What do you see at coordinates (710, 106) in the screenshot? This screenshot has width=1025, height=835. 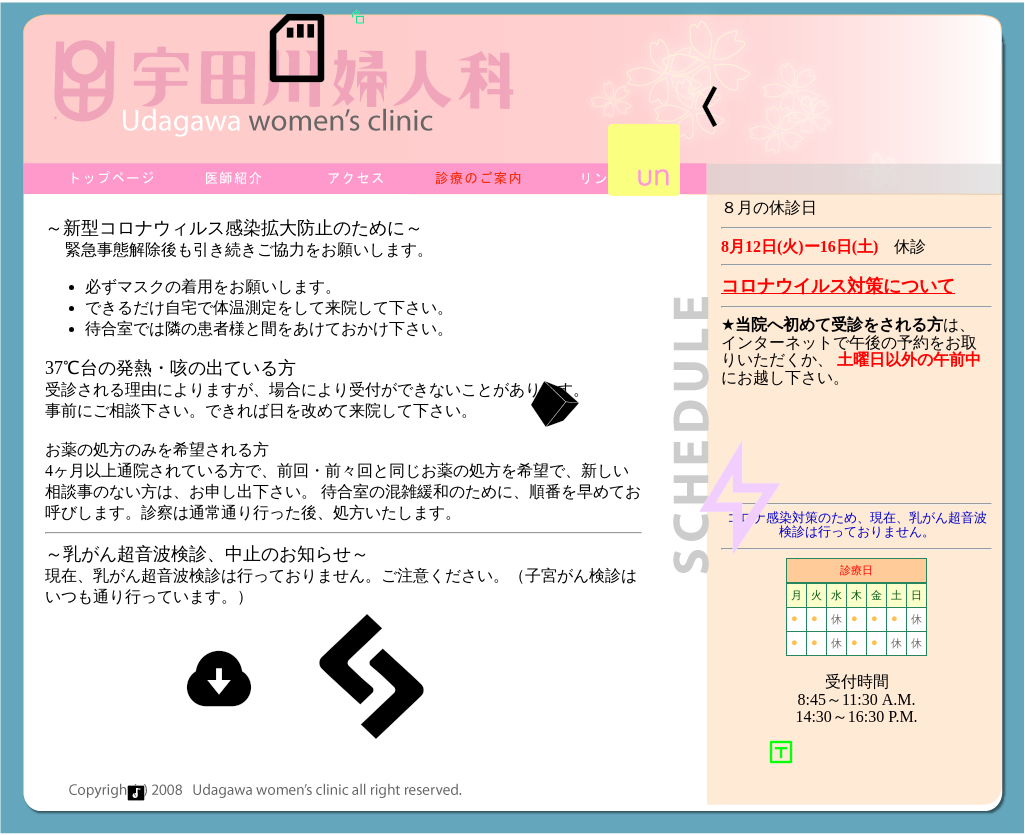 I see `go back to the previous screen` at bounding box center [710, 106].